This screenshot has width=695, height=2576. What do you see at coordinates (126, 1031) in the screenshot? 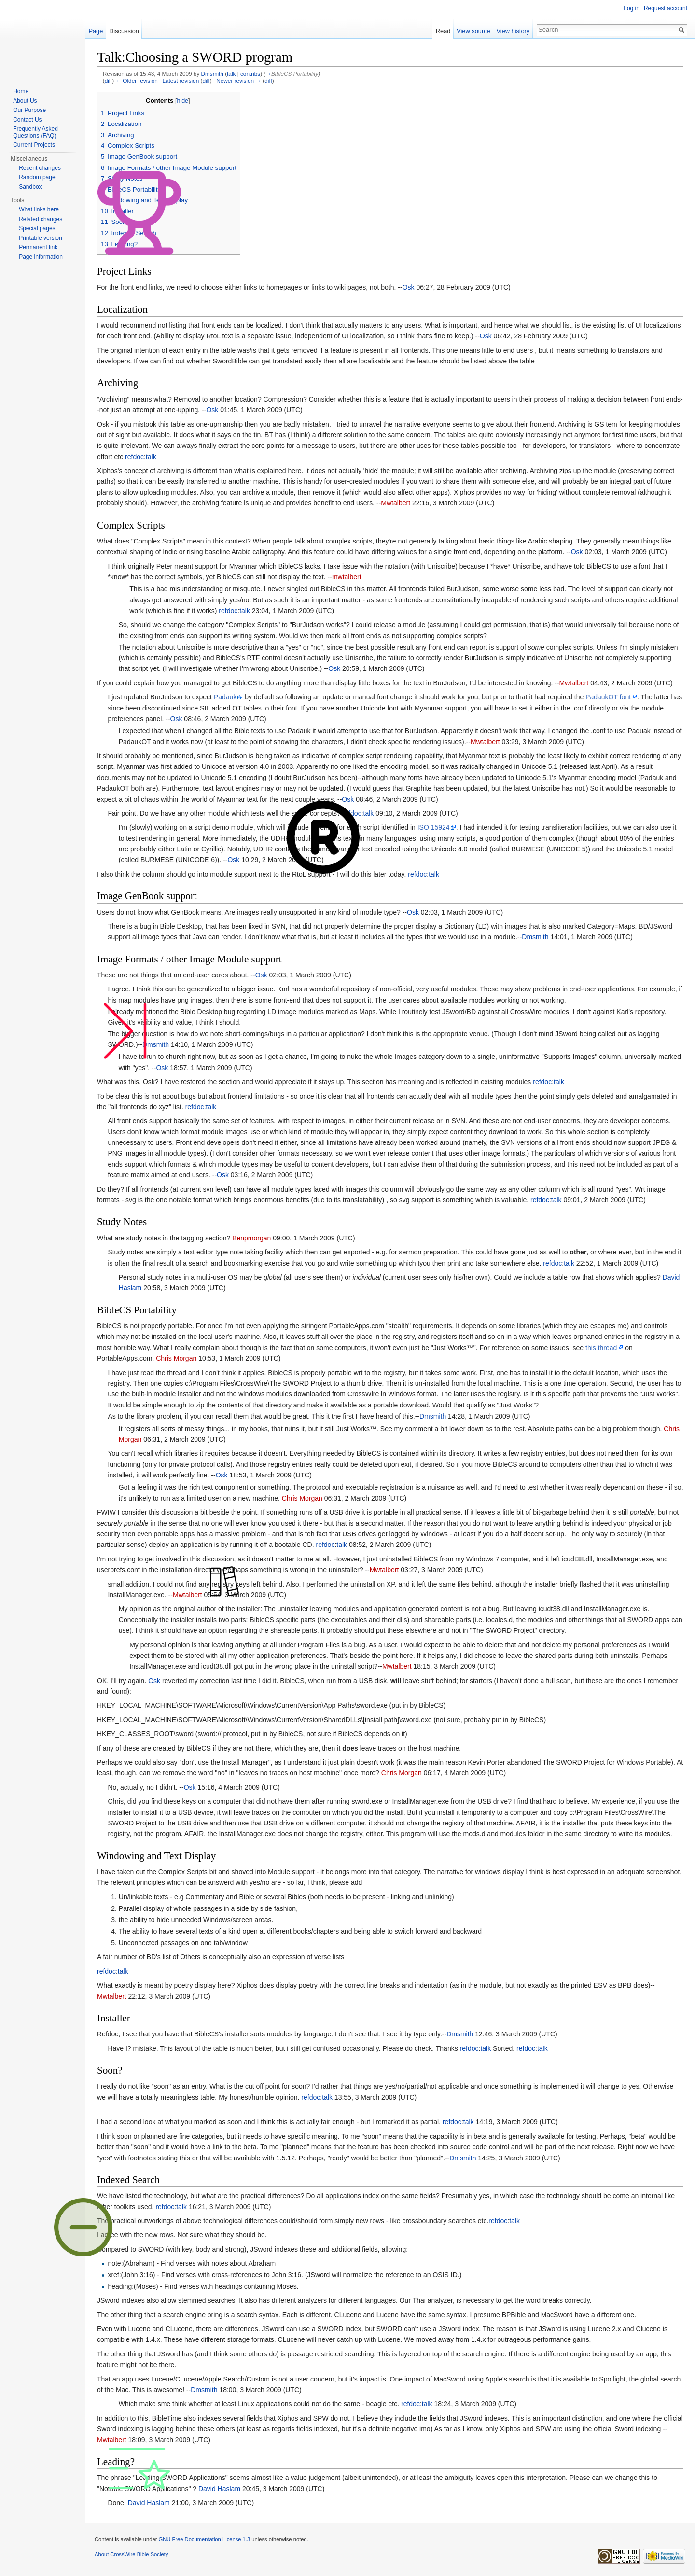
I see `skip to end of content` at bounding box center [126, 1031].